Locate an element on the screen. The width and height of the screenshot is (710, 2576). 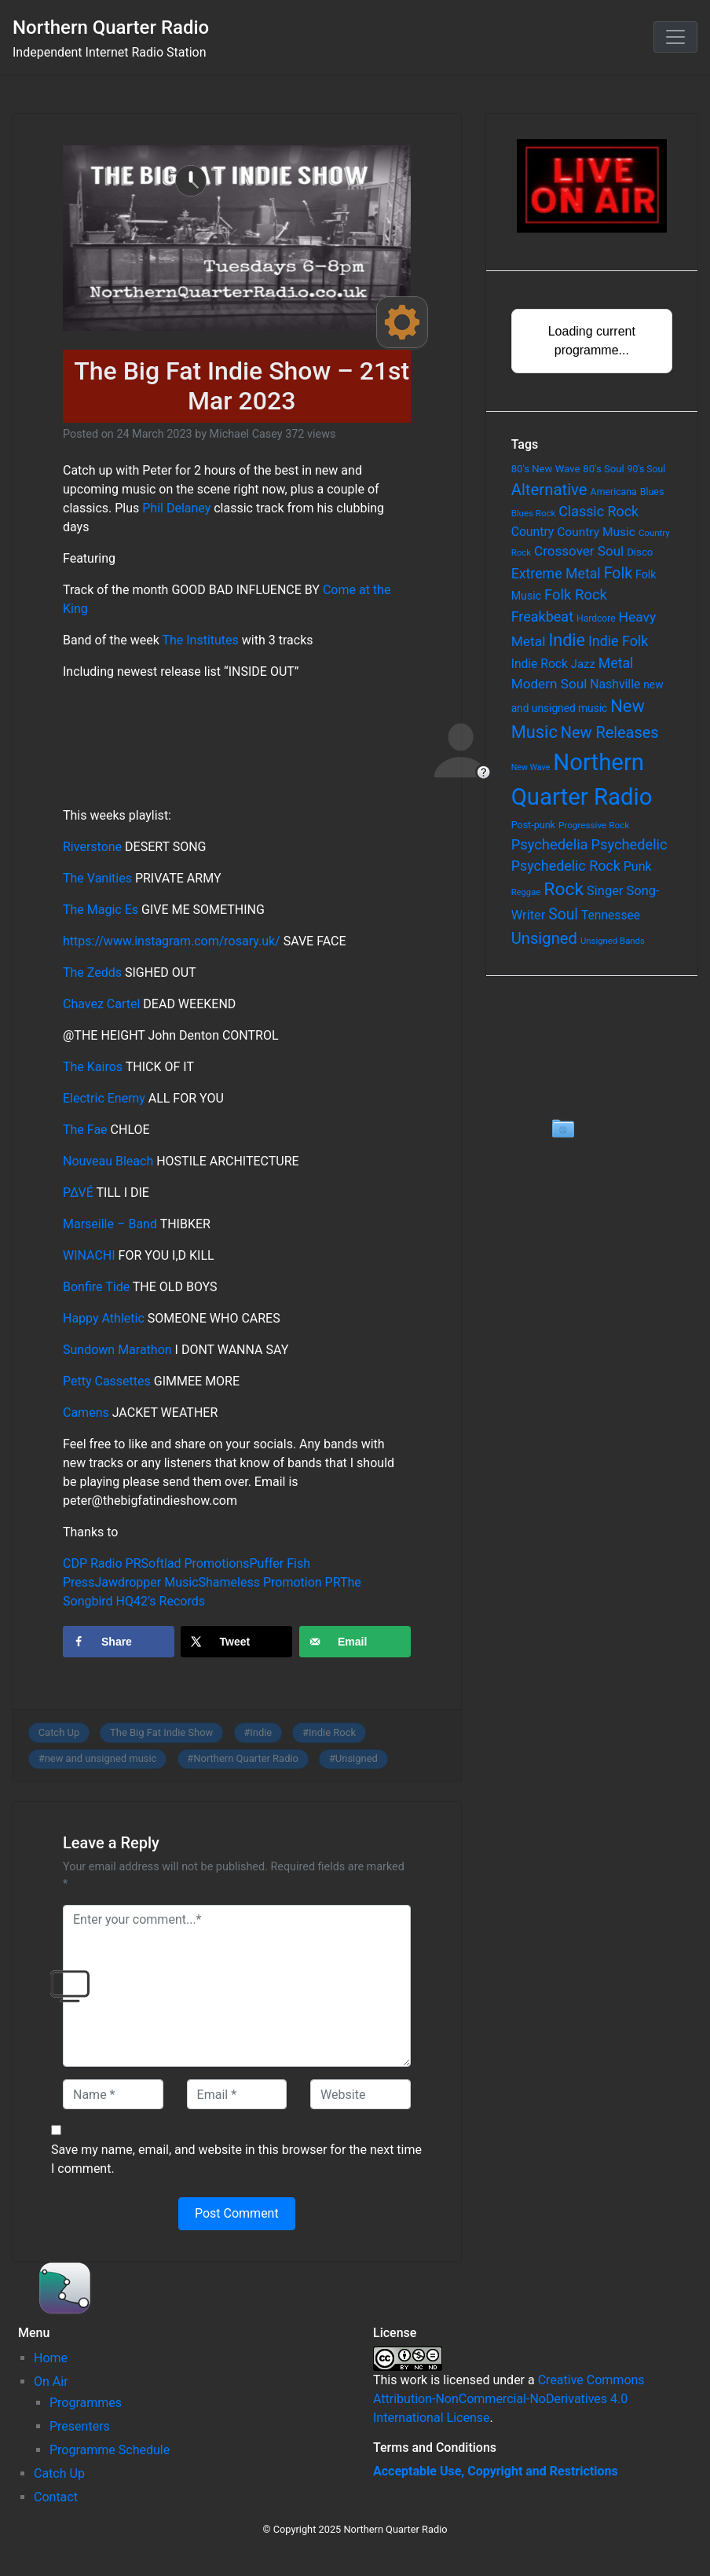
open karbon vector graphics application is located at coordinates (64, 2288).